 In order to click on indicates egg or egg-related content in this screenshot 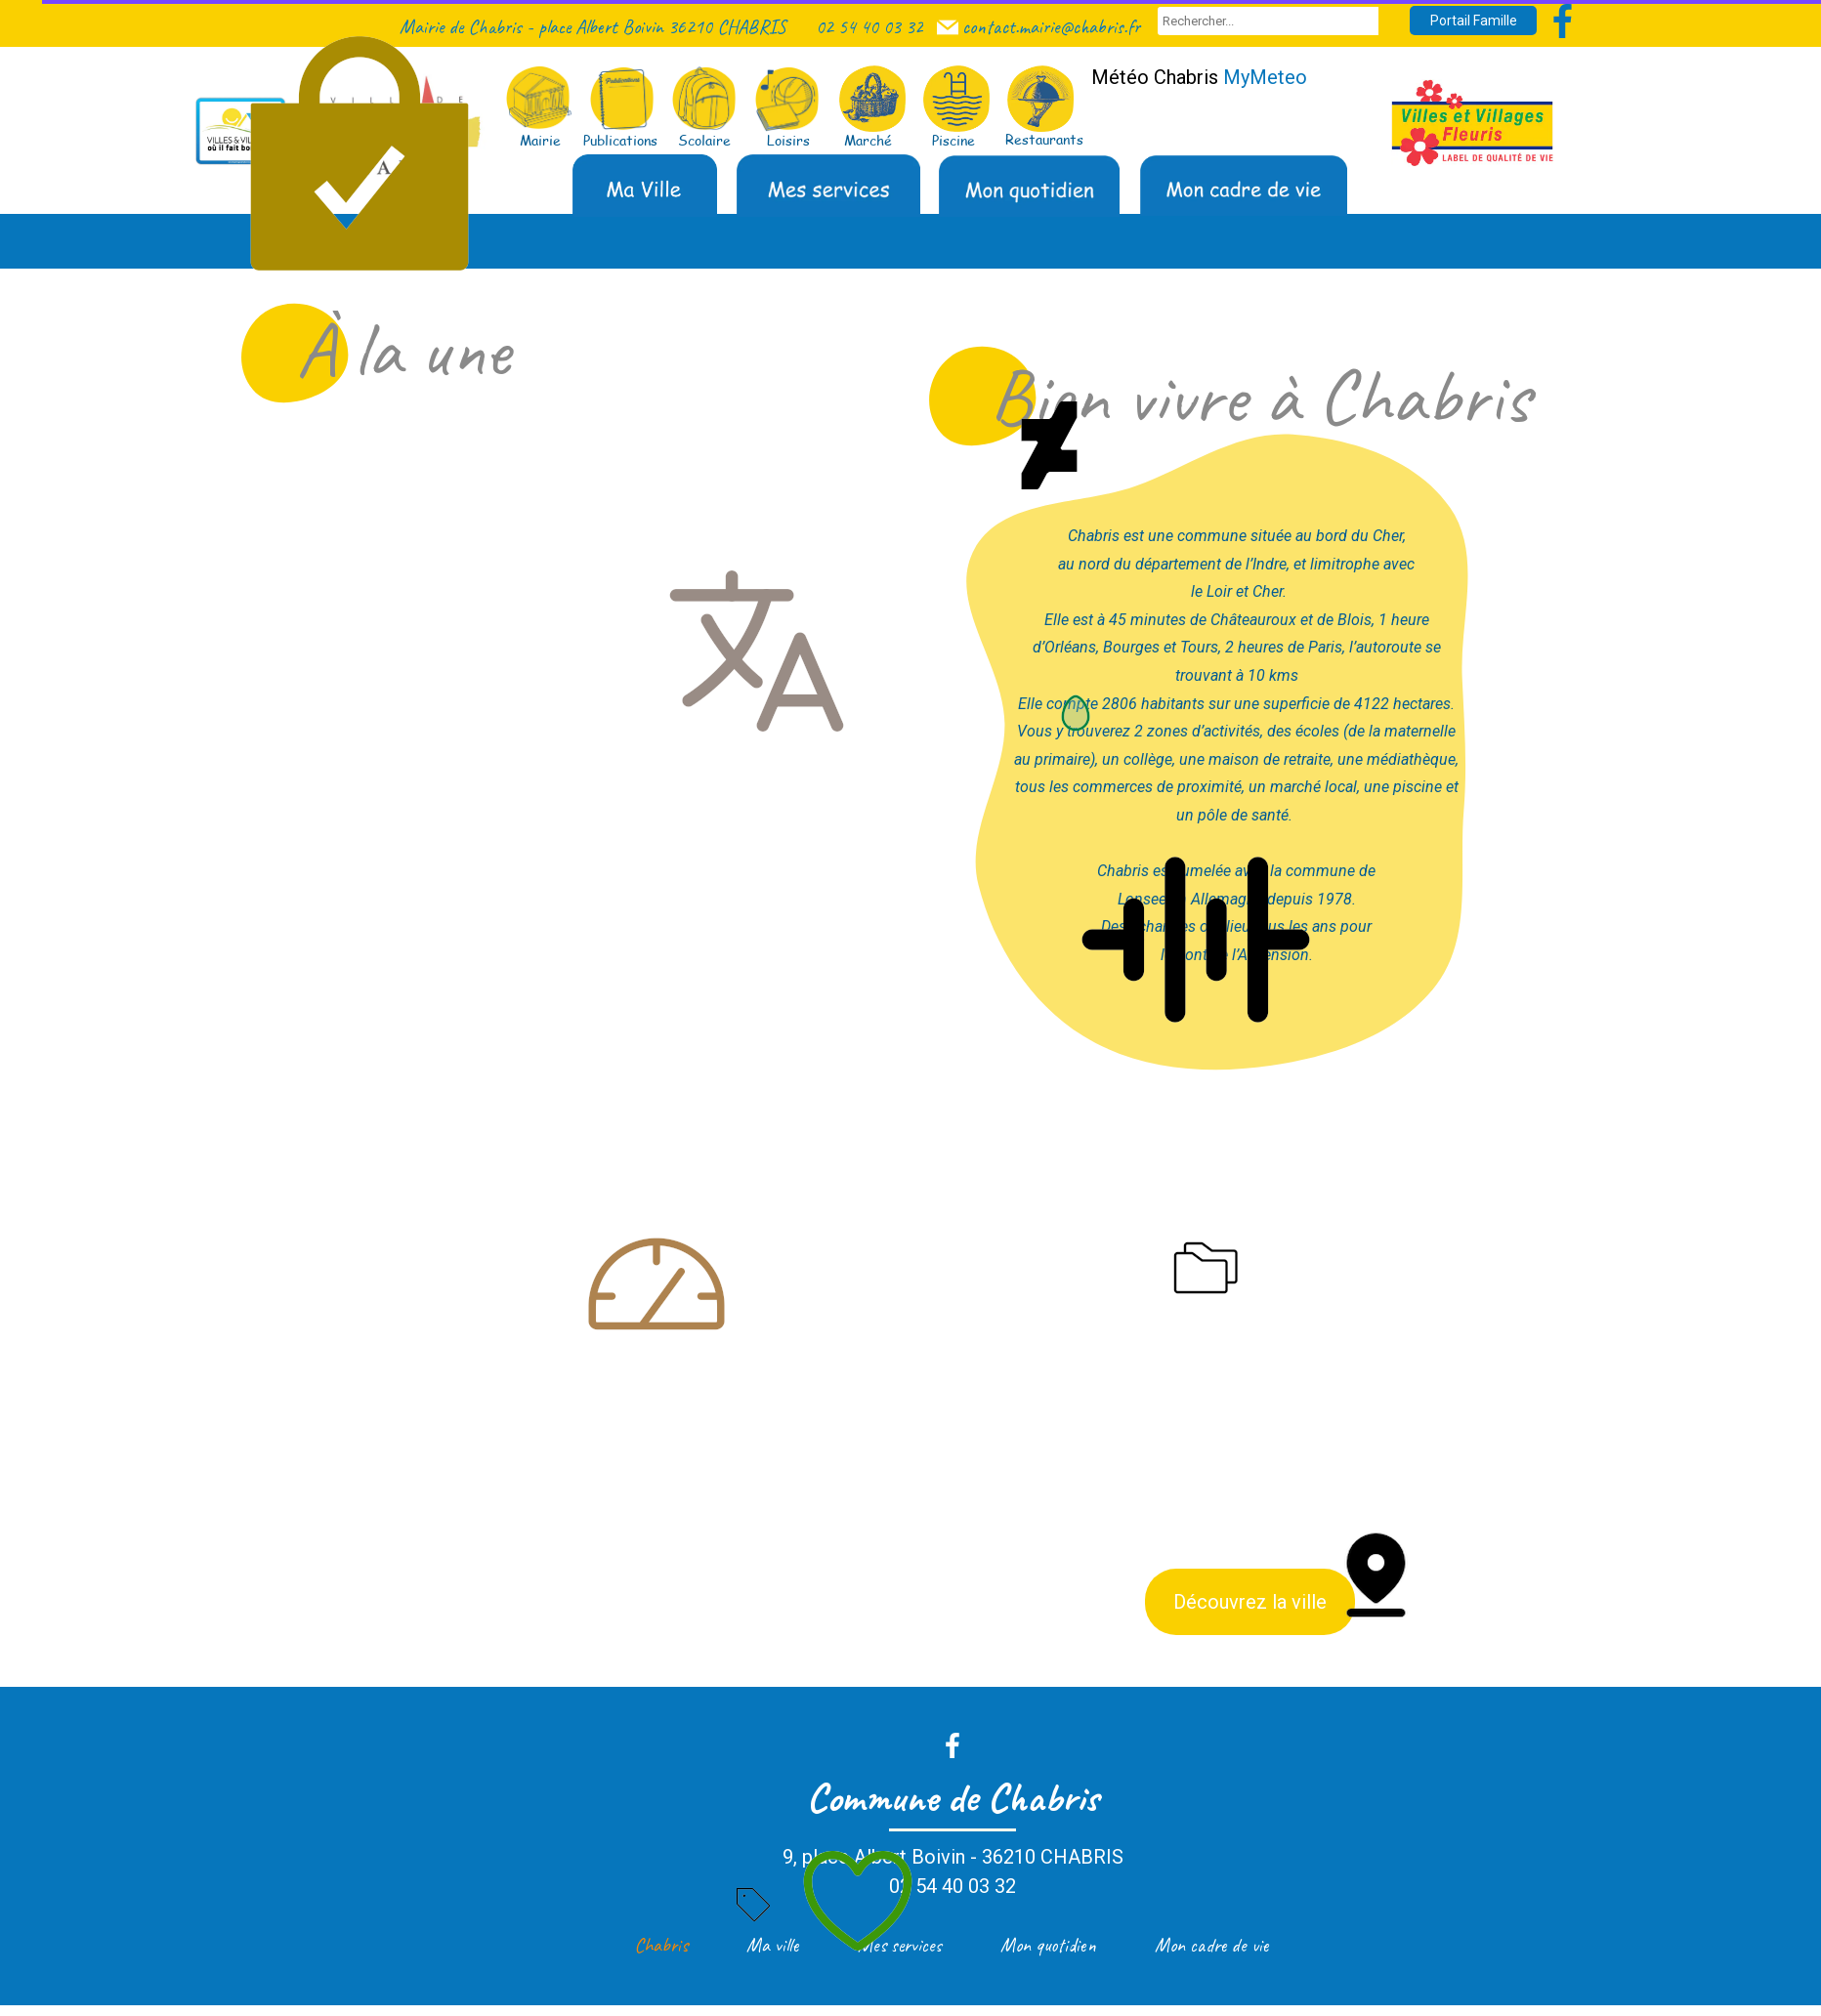, I will do `click(1076, 713)`.